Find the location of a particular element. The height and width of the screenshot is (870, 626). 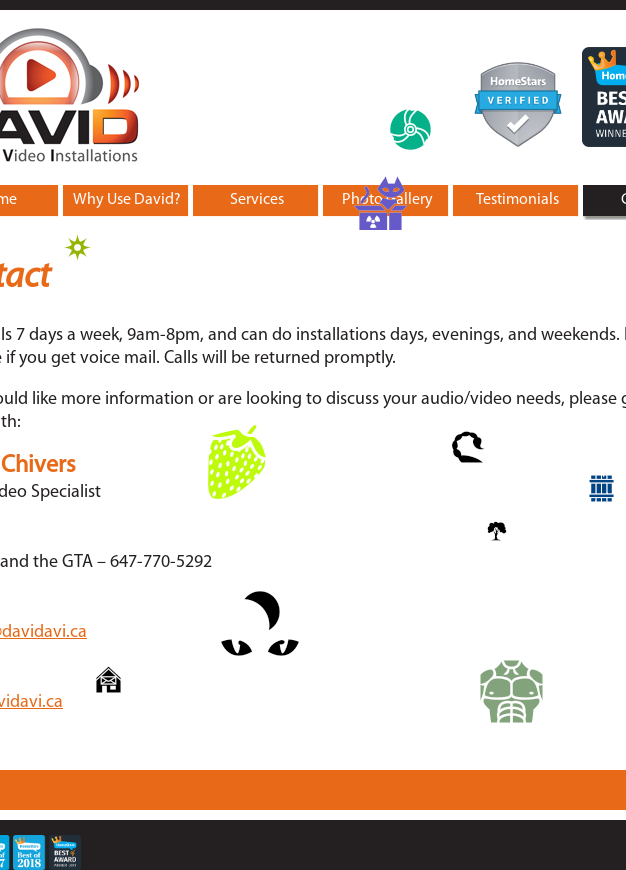

scorpion creature or enemy type in a game is located at coordinates (468, 446).